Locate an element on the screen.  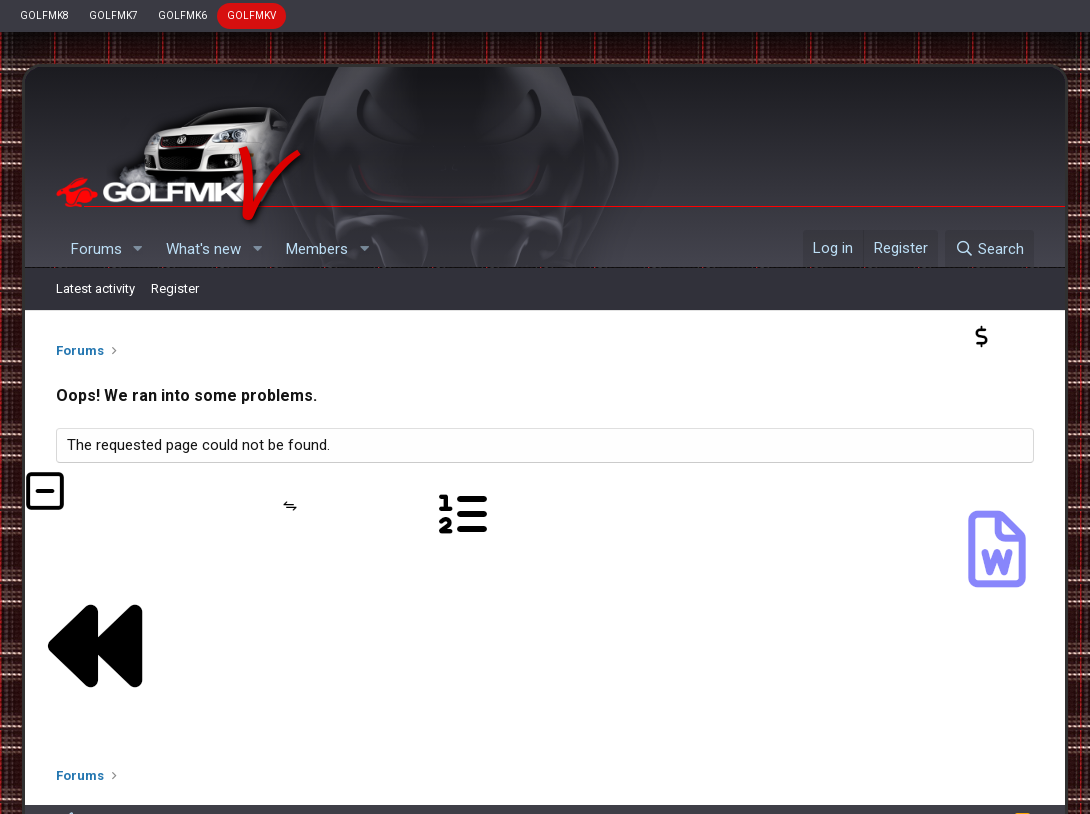
skip to previous track is located at coordinates (101, 646).